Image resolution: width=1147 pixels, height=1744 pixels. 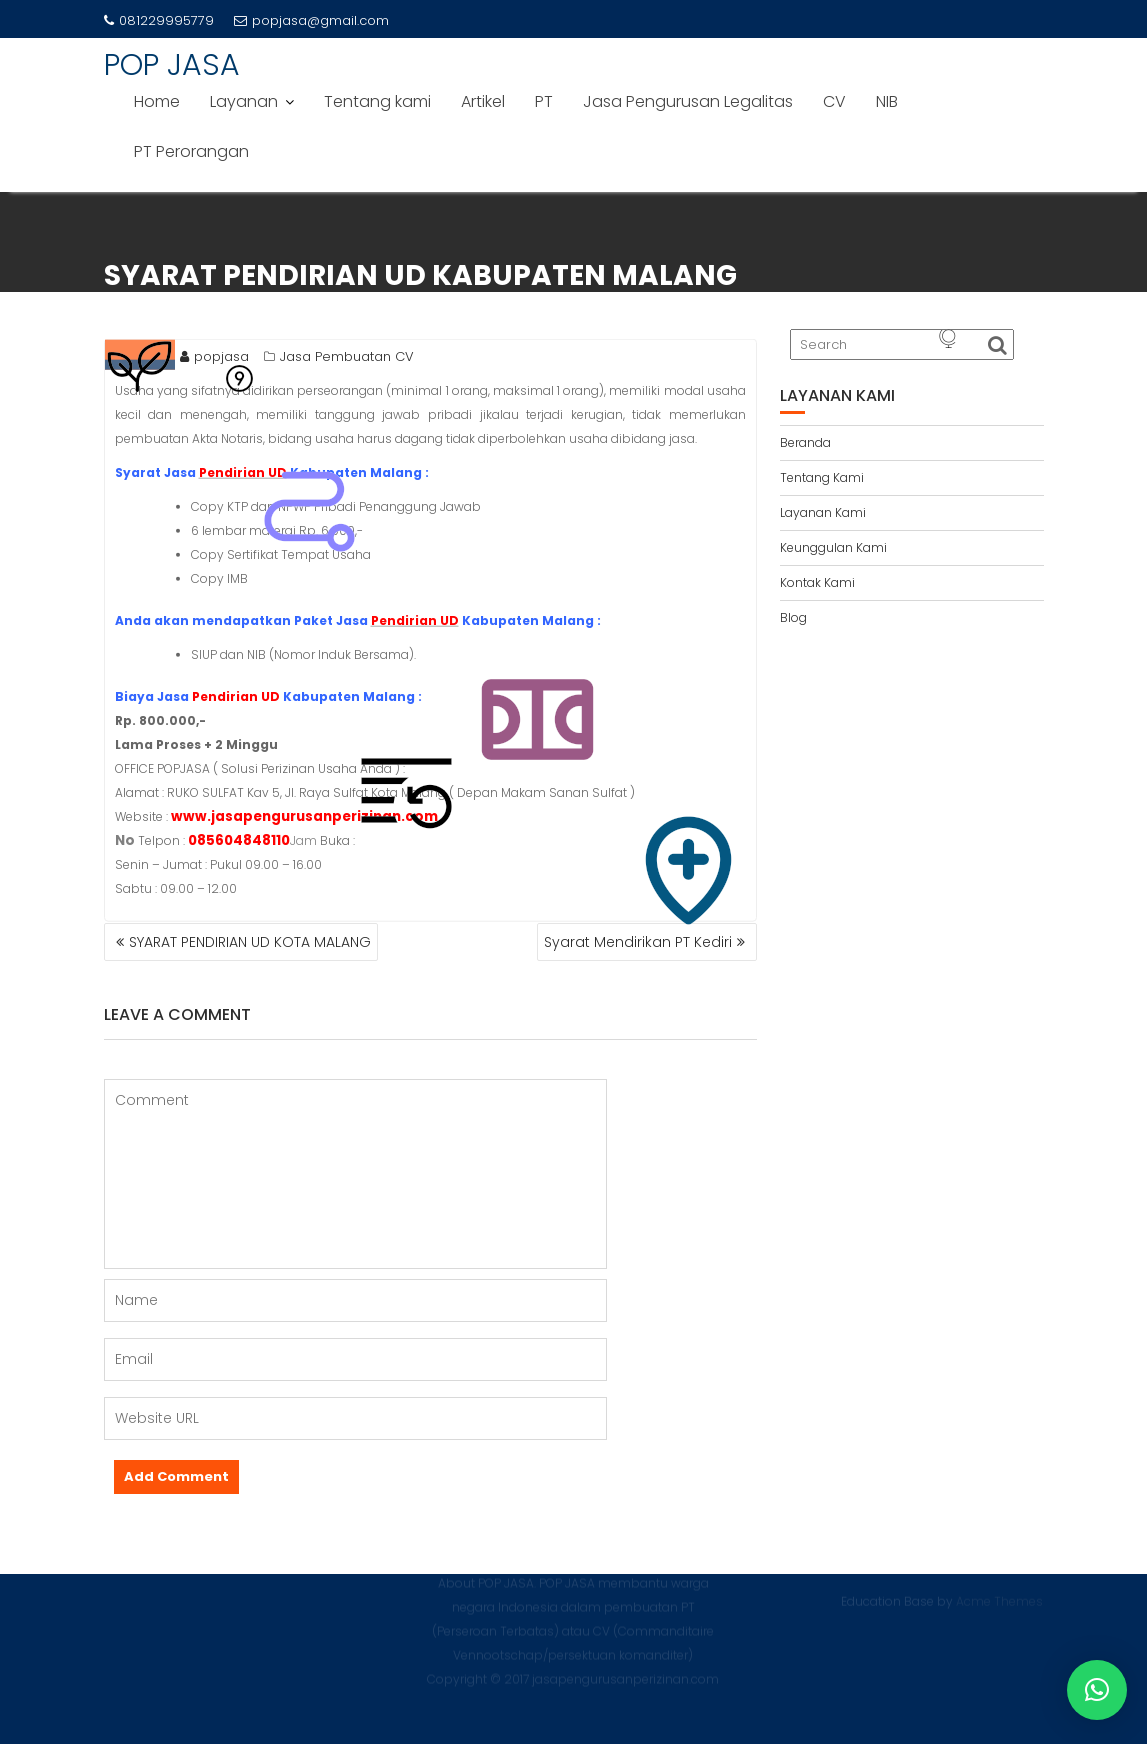 I want to click on add a new location pin, so click(x=688, y=870).